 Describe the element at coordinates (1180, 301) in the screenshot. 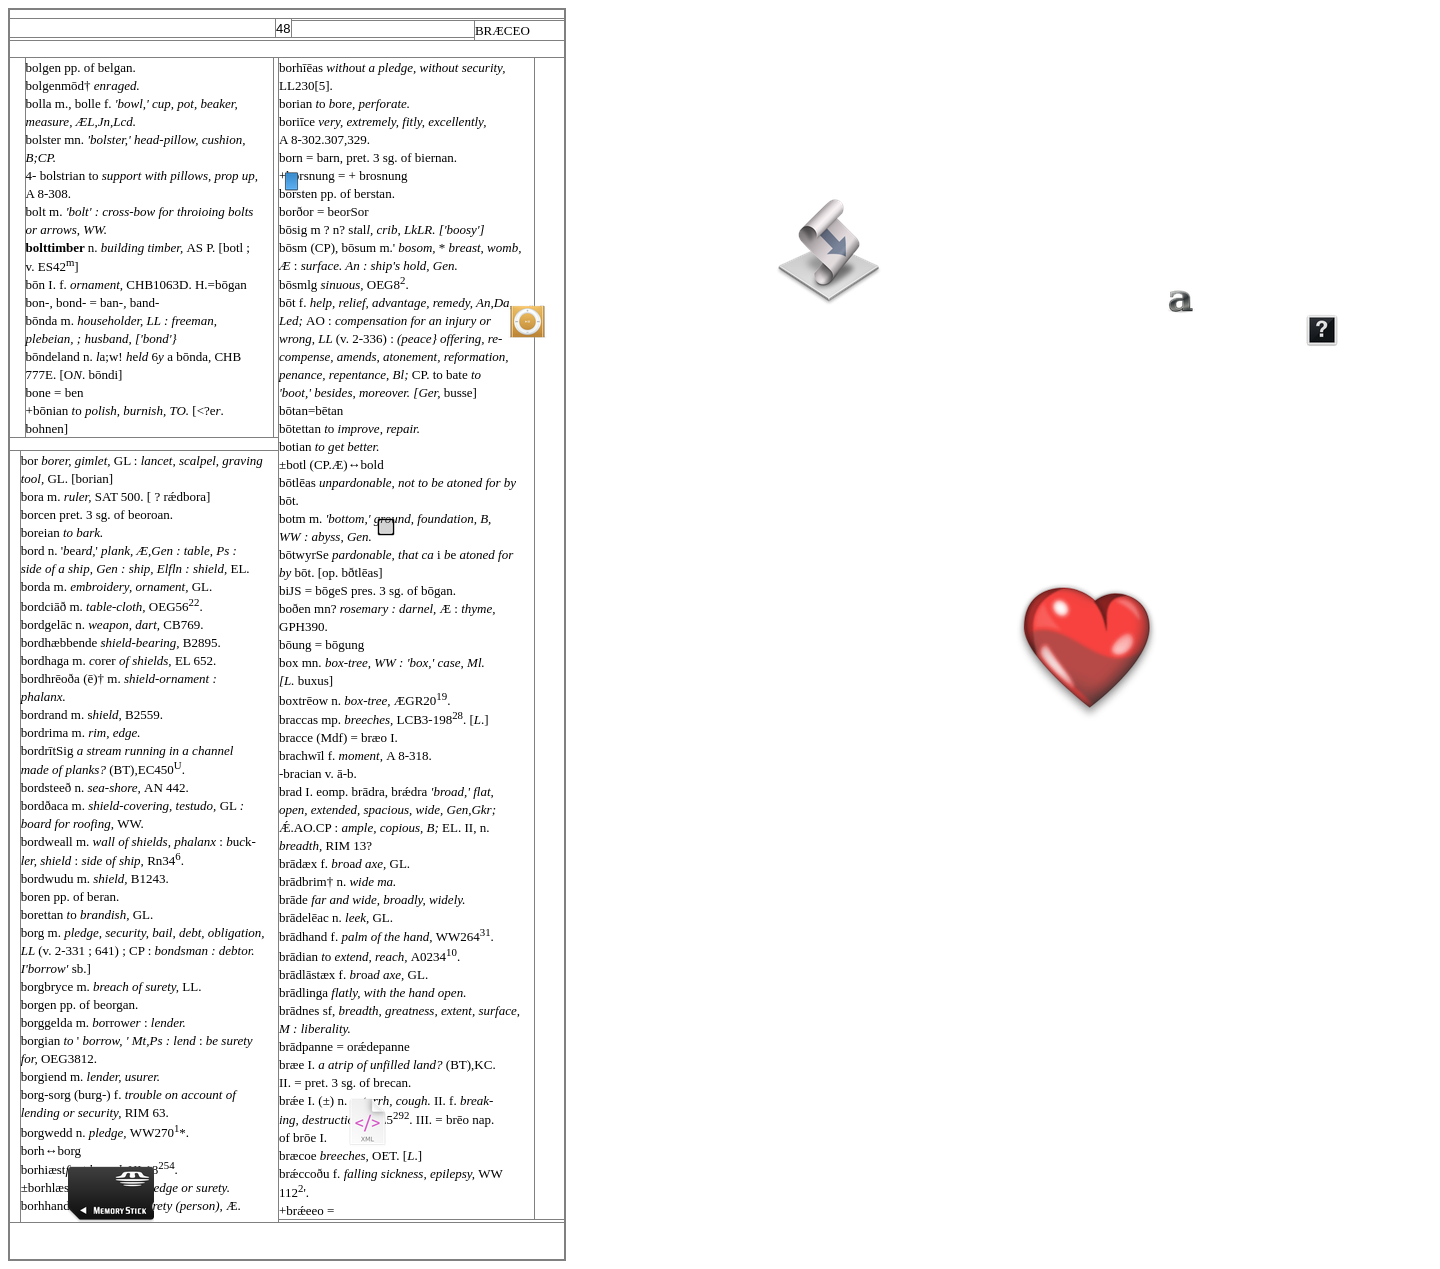

I see `apply bold formatting to selected text` at that location.